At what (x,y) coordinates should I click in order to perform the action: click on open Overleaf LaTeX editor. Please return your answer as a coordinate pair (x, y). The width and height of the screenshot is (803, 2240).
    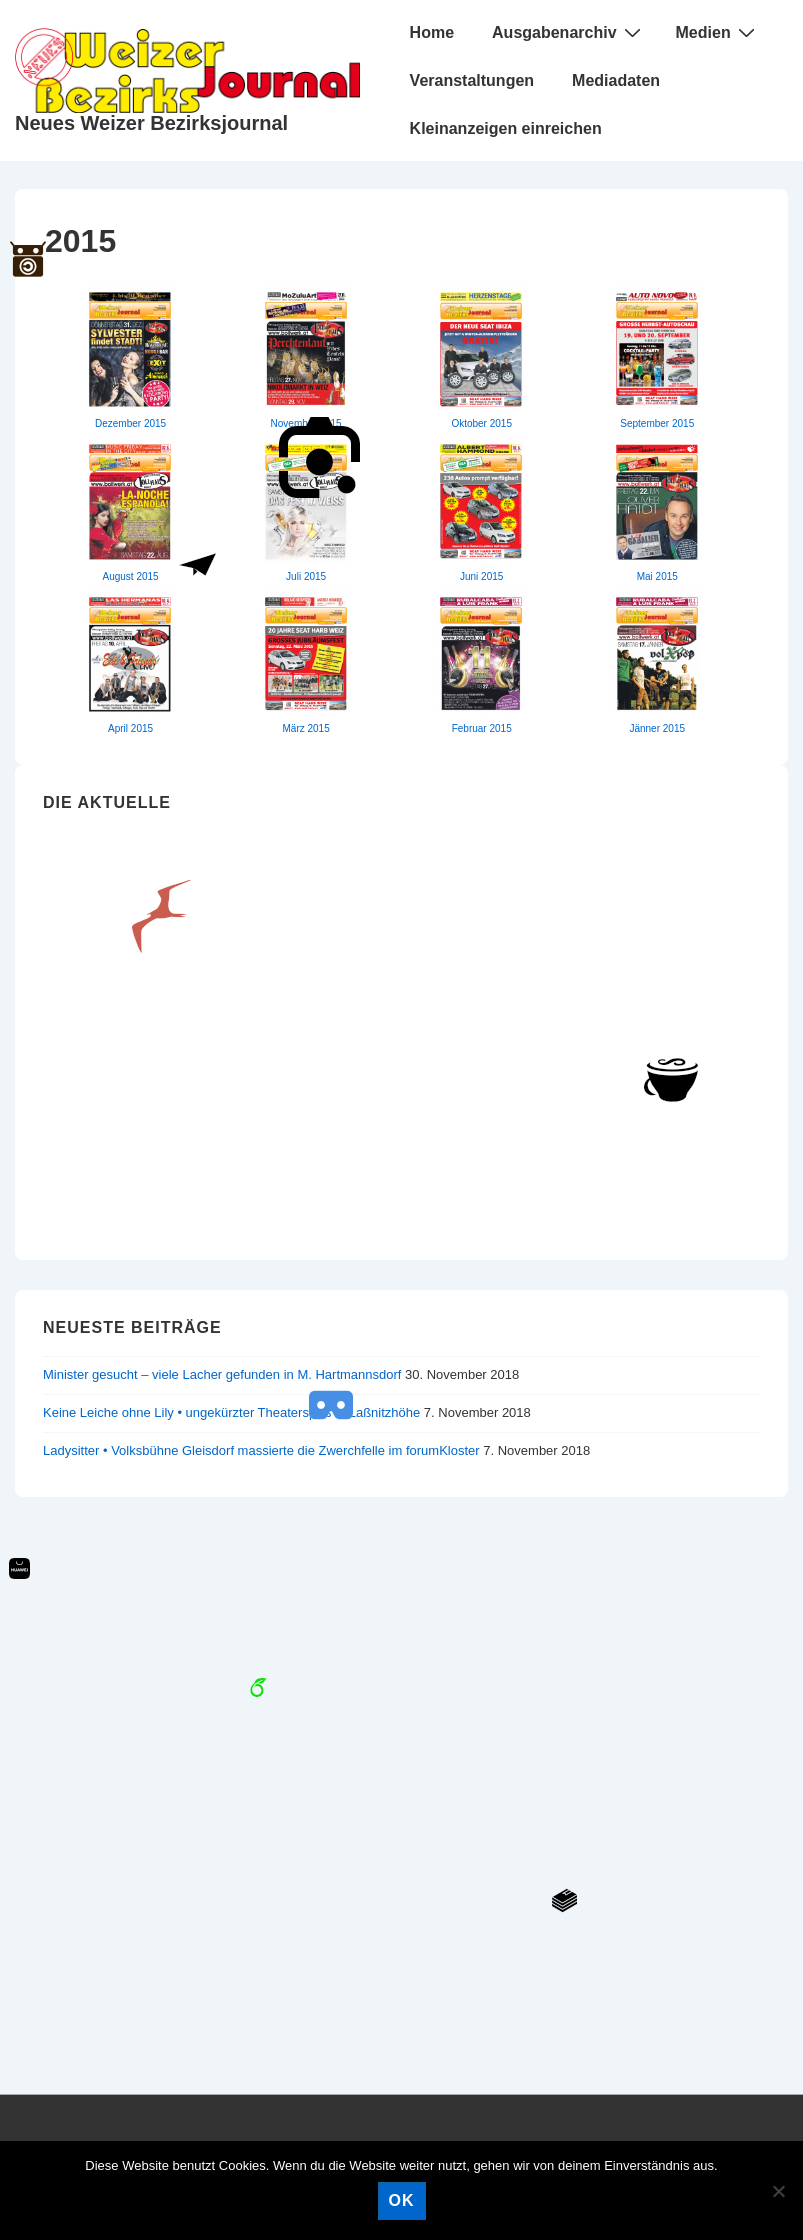
    Looking at the image, I should click on (258, 1687).